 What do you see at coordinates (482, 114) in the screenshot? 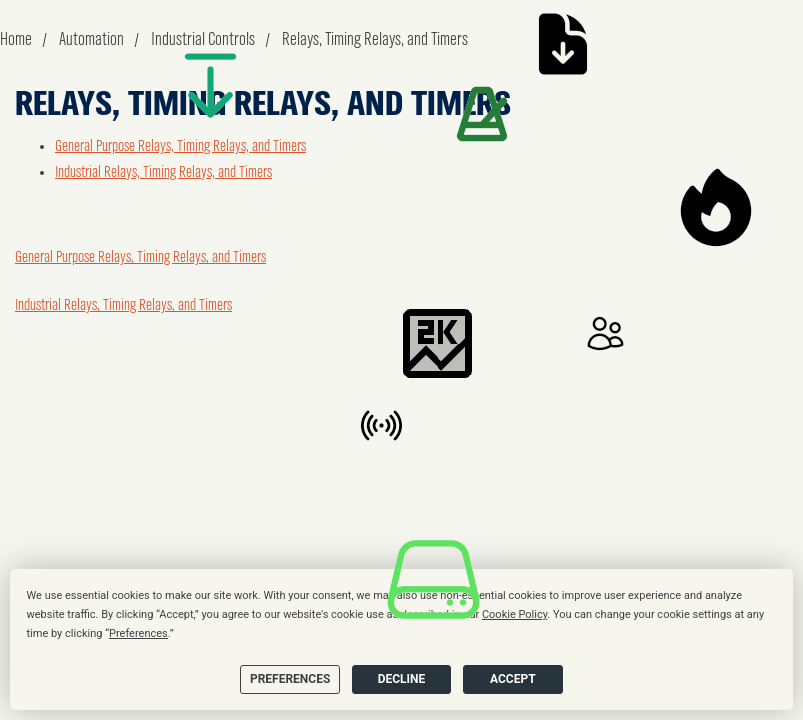
I see `adjust tempo or timing settings` at bounding box center [482, 114].